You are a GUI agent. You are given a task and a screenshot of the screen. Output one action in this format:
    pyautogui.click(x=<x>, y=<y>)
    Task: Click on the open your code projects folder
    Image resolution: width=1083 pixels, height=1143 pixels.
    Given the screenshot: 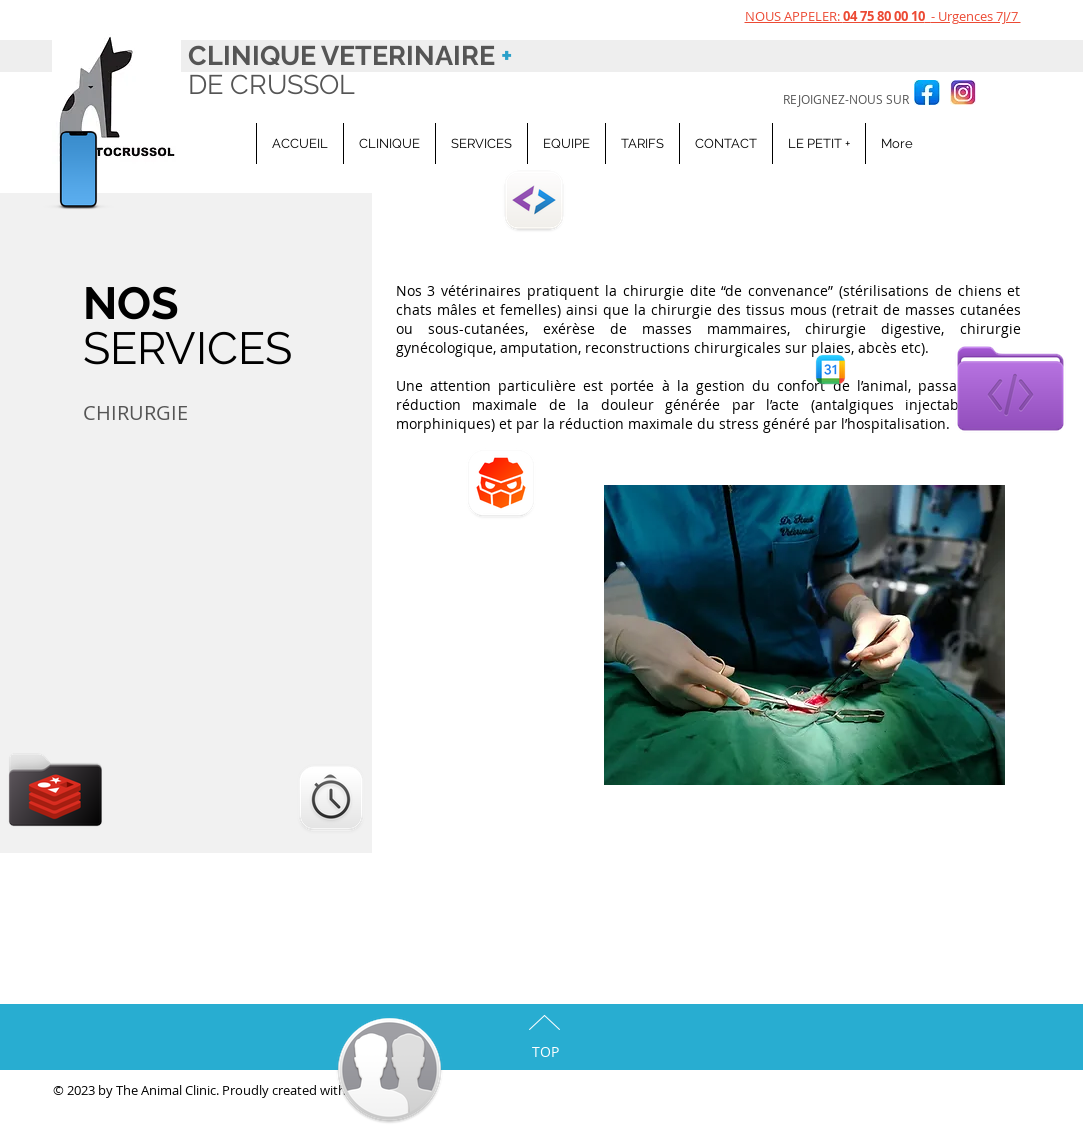 What is the action you would take?
    pyautogui.click(x=1010, y=388)
    